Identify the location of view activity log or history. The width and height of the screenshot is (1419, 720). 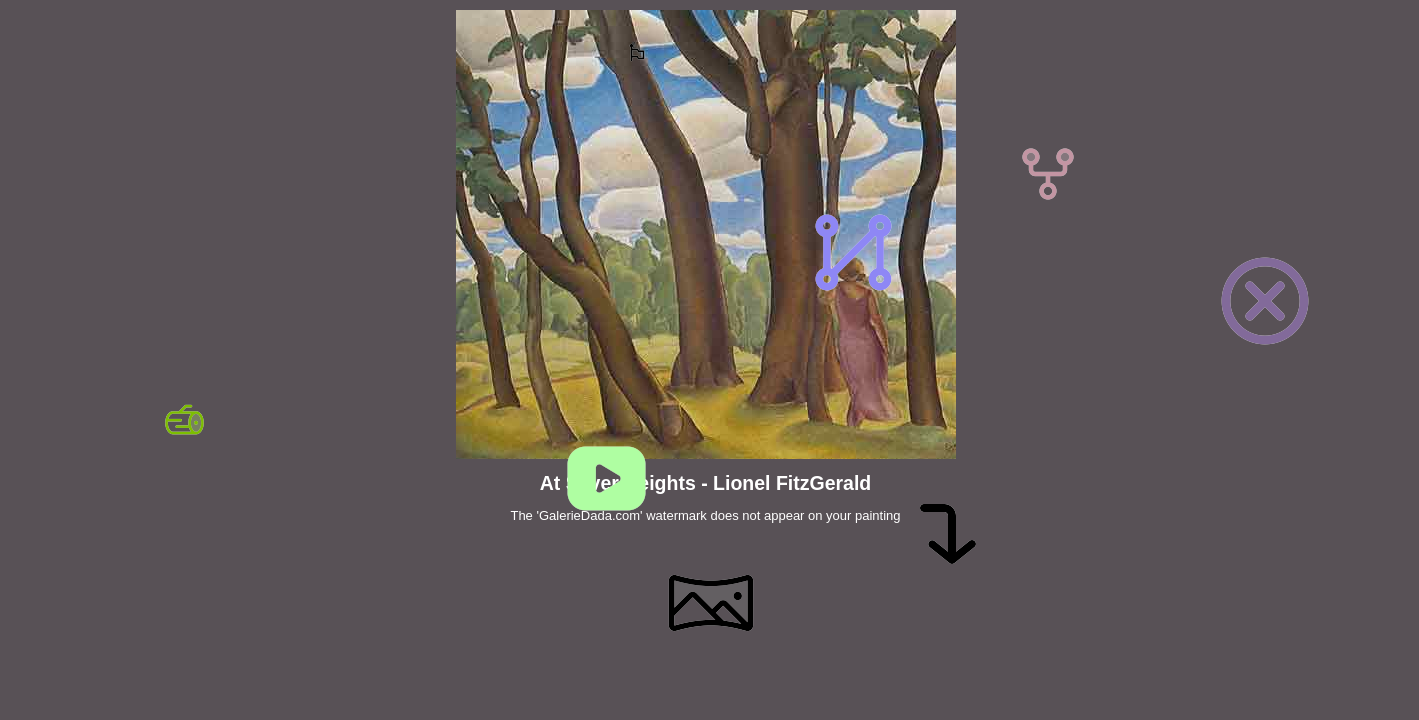
(184, 421).